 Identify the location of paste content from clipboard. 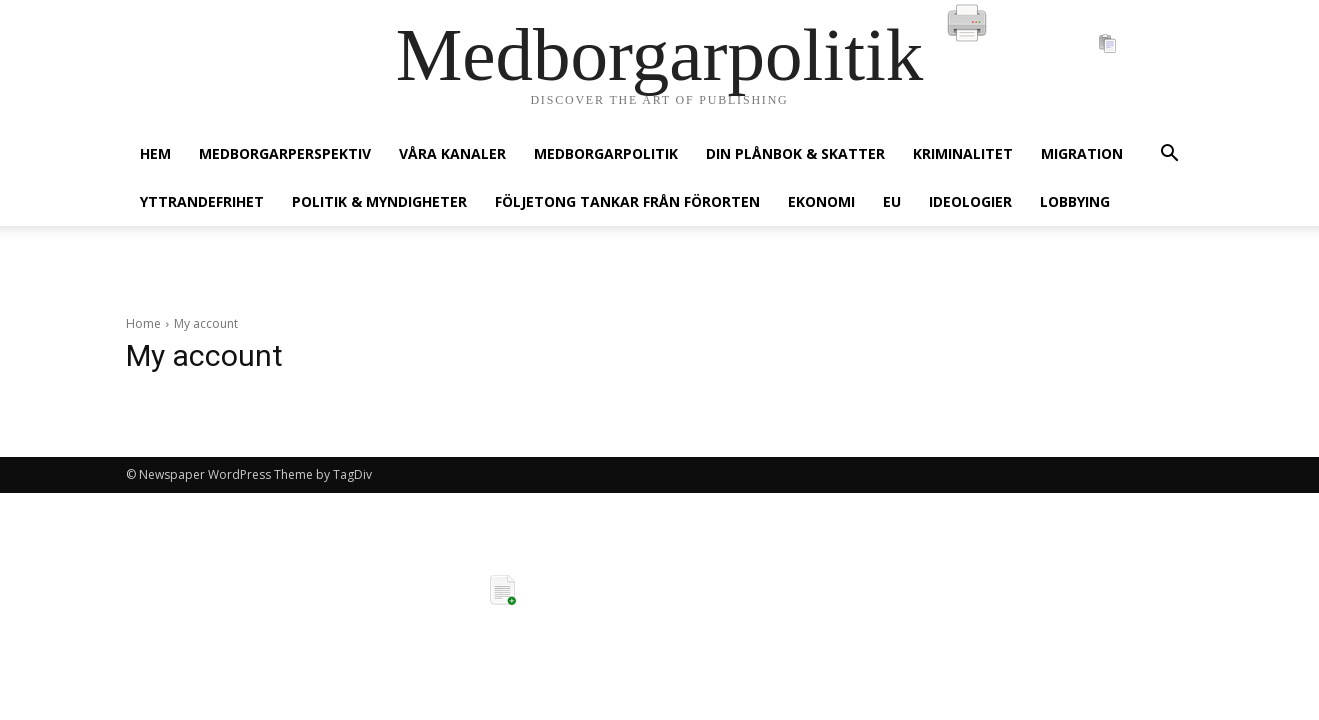
(1107, 43).